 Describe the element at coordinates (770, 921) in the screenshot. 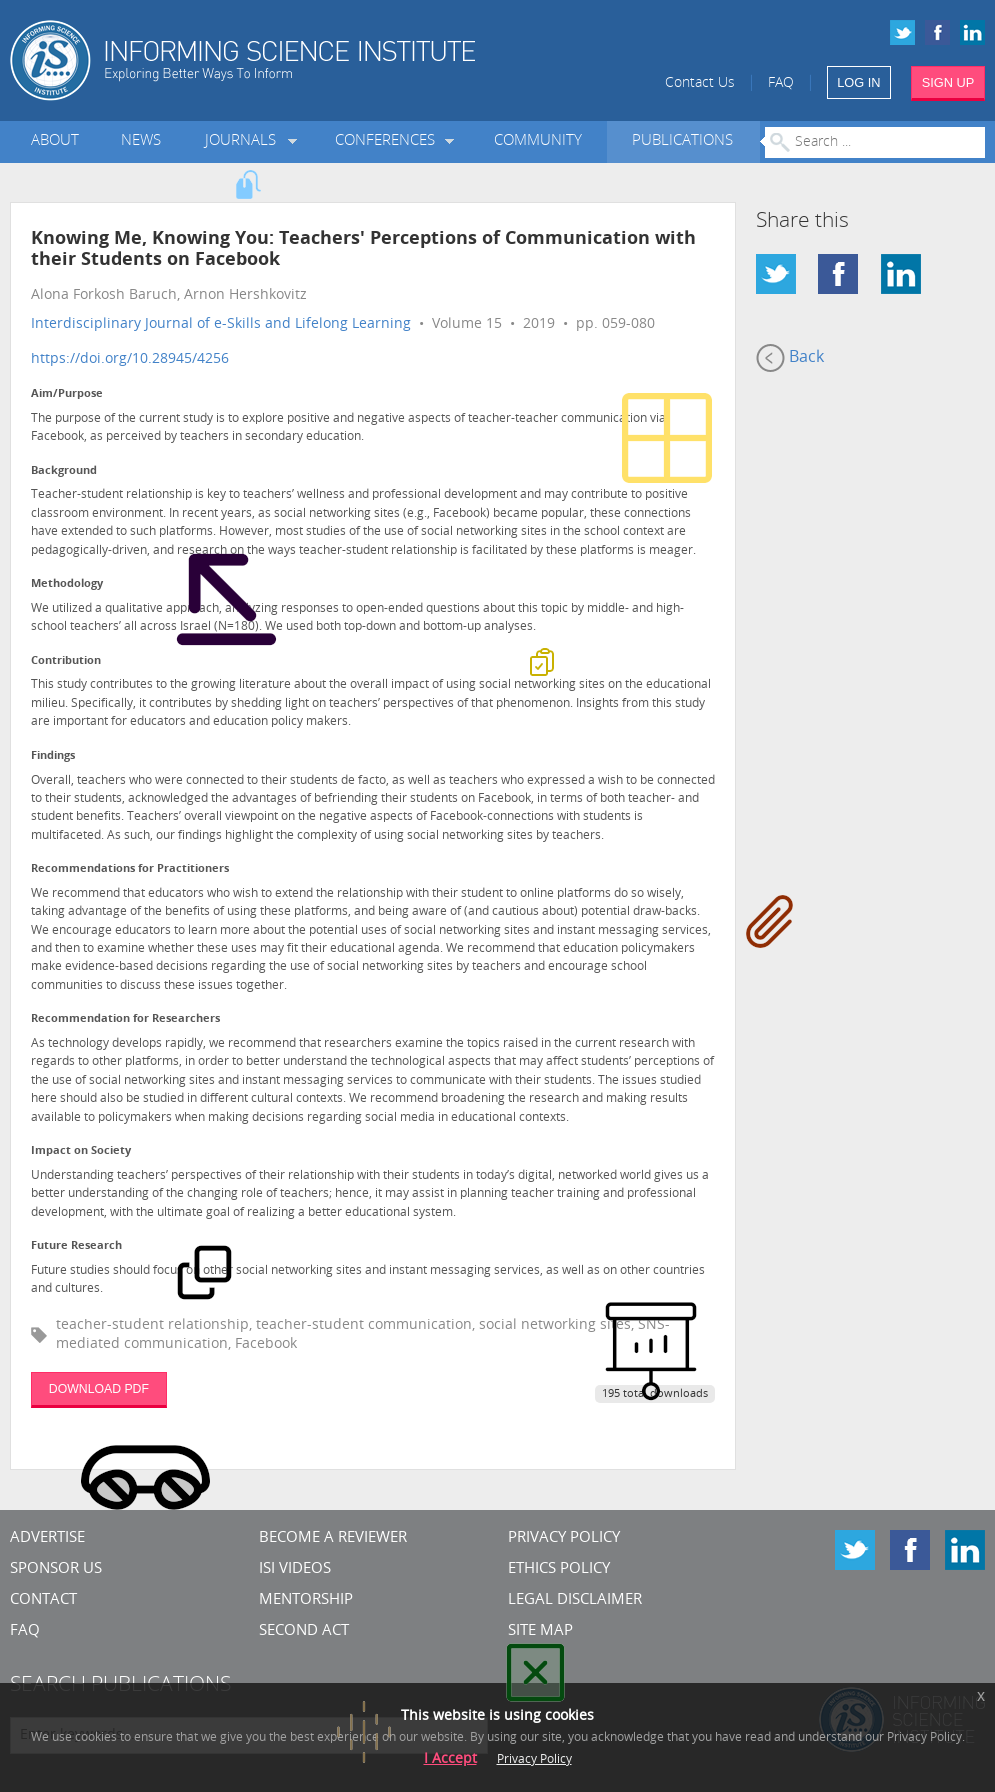

I see `attach a file to your message` at that location.